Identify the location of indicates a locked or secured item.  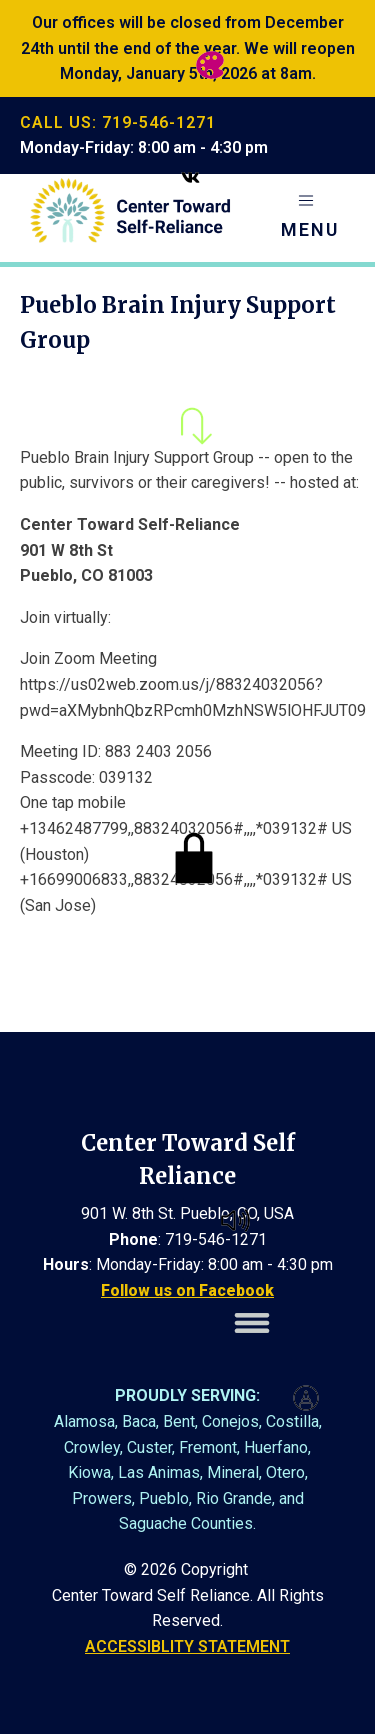
(194, 858).